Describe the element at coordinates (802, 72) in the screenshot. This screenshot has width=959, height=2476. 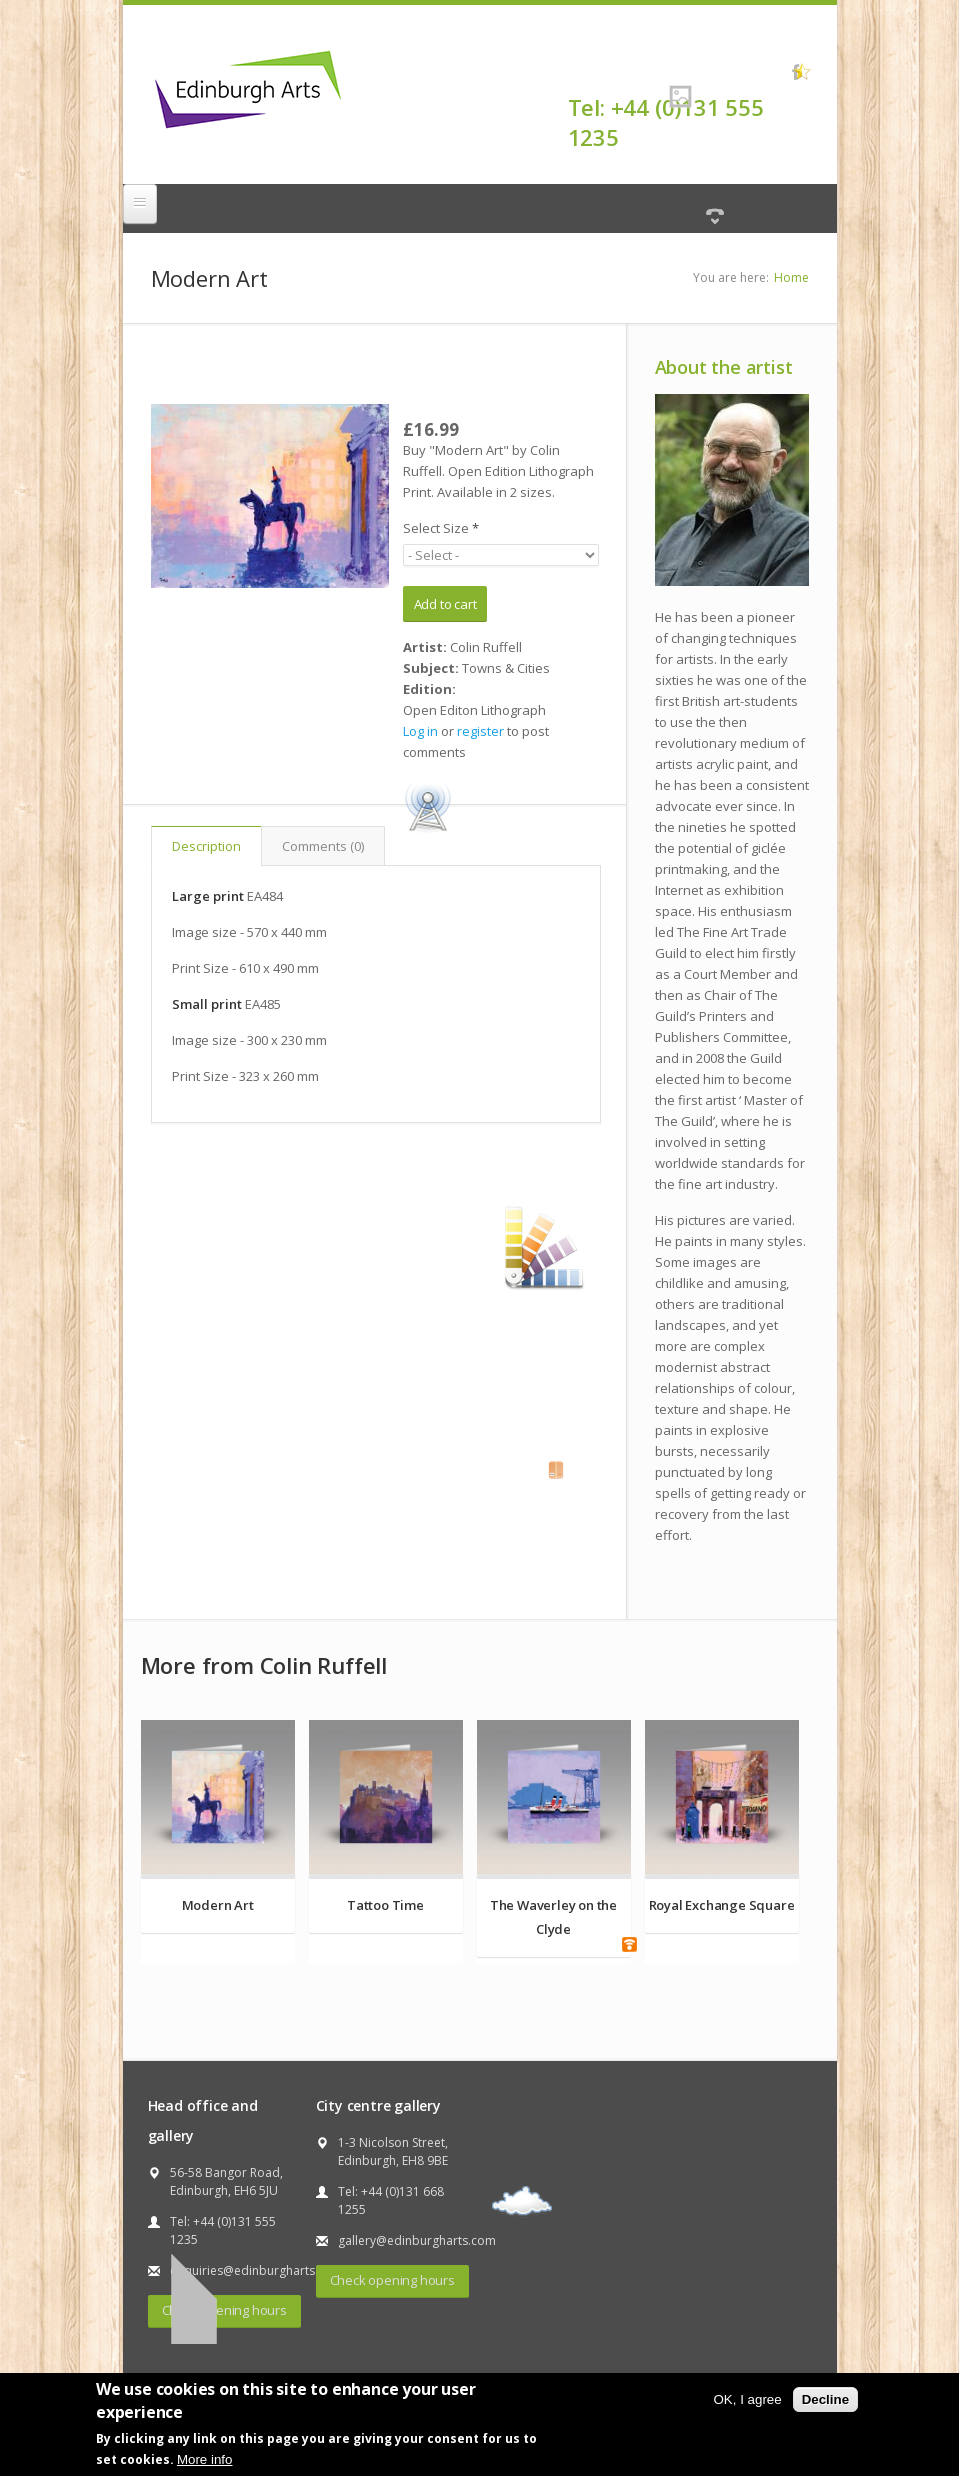
I see `indicates a partial or half rating` at that location.